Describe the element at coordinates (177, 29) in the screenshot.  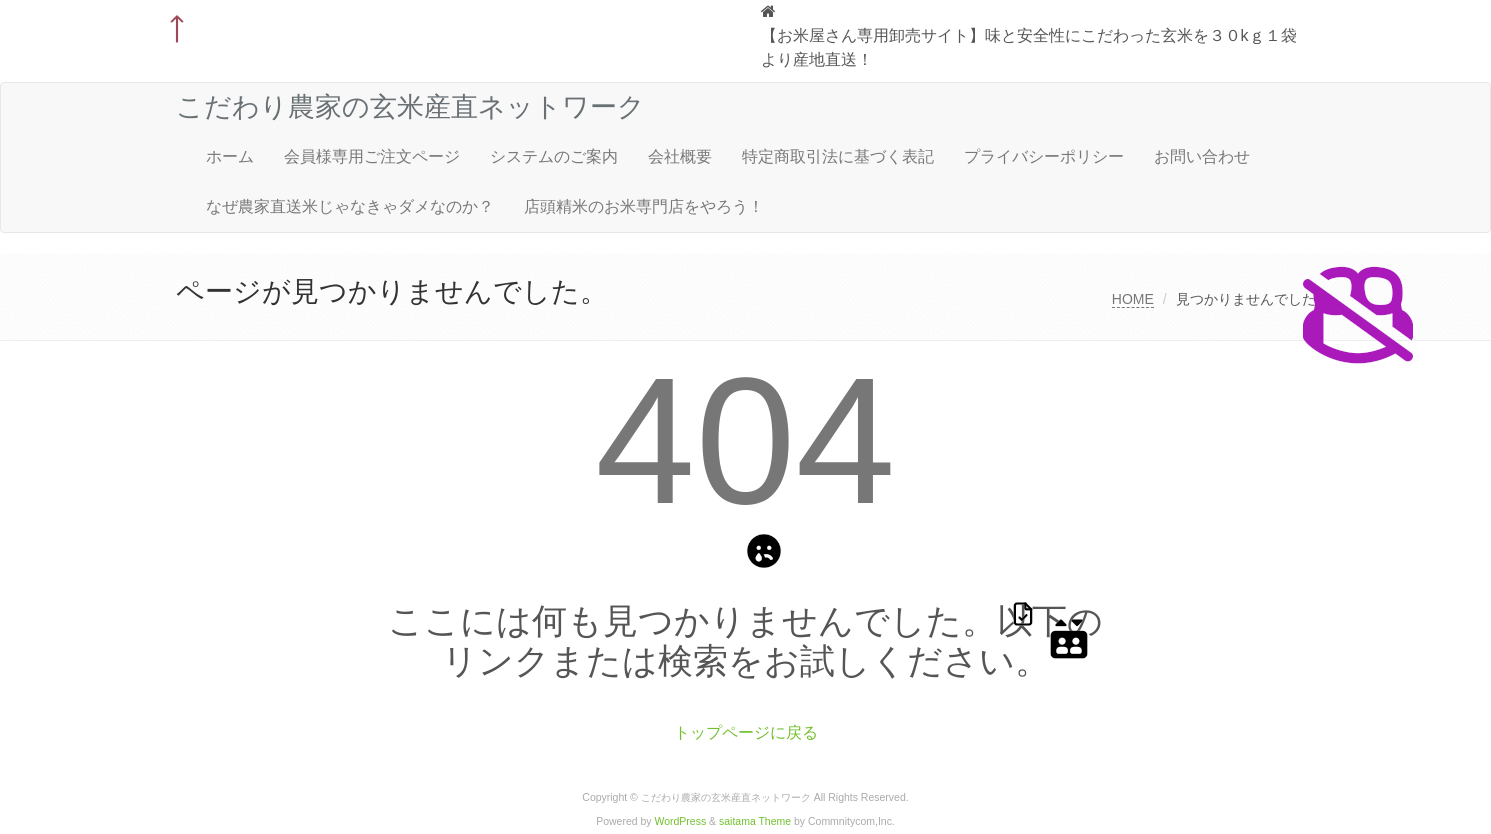
I see `scroll to top of page` at that location.